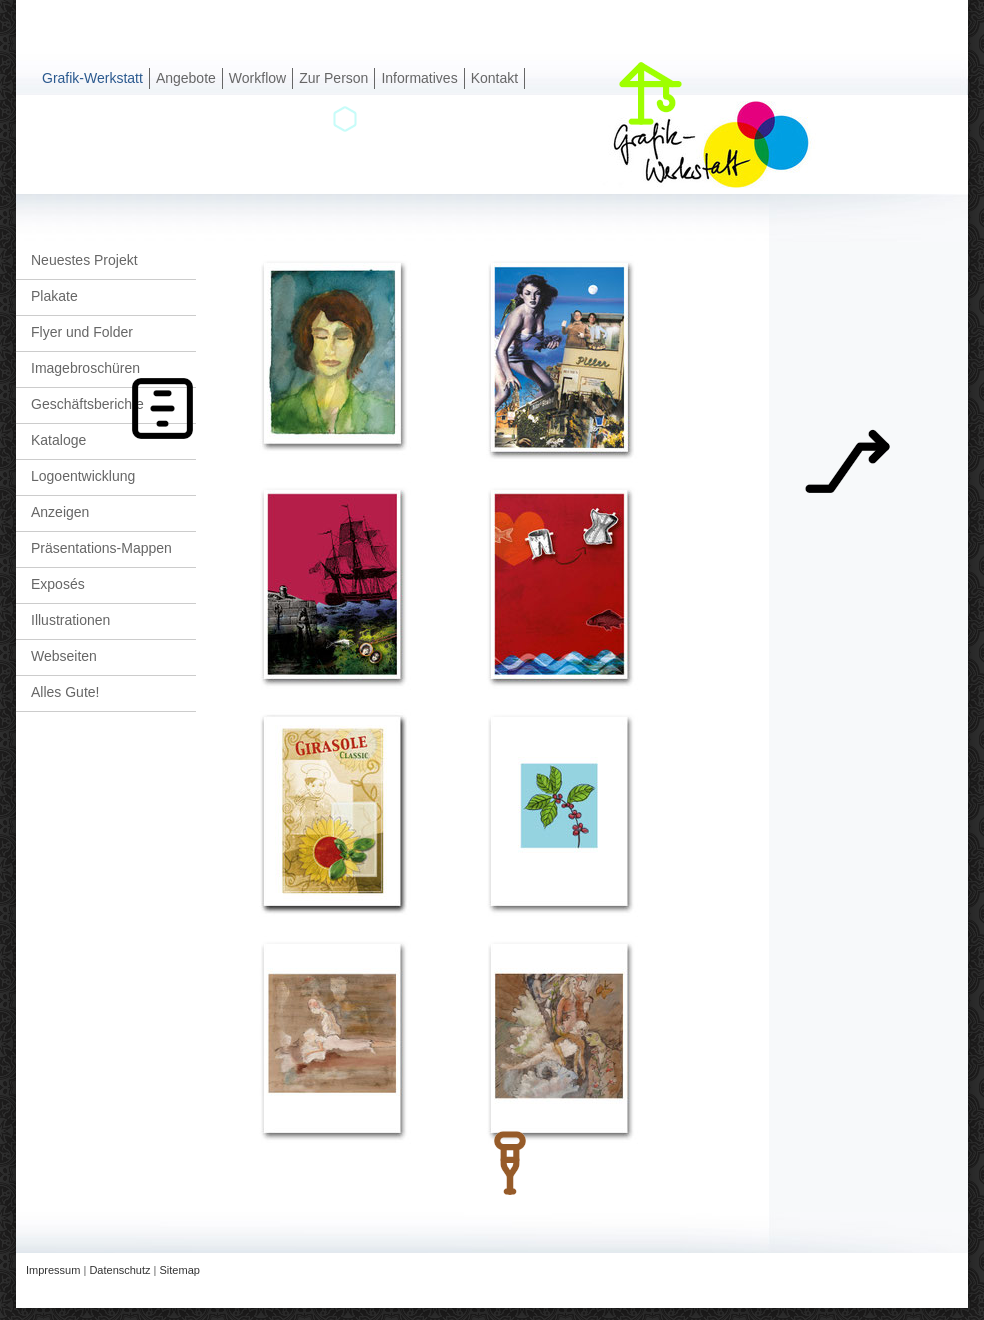  What do you see at coordinates (650, 93) in the screenshot?
I see `indicates construction or building in progress` at bounding box center [650, 93].